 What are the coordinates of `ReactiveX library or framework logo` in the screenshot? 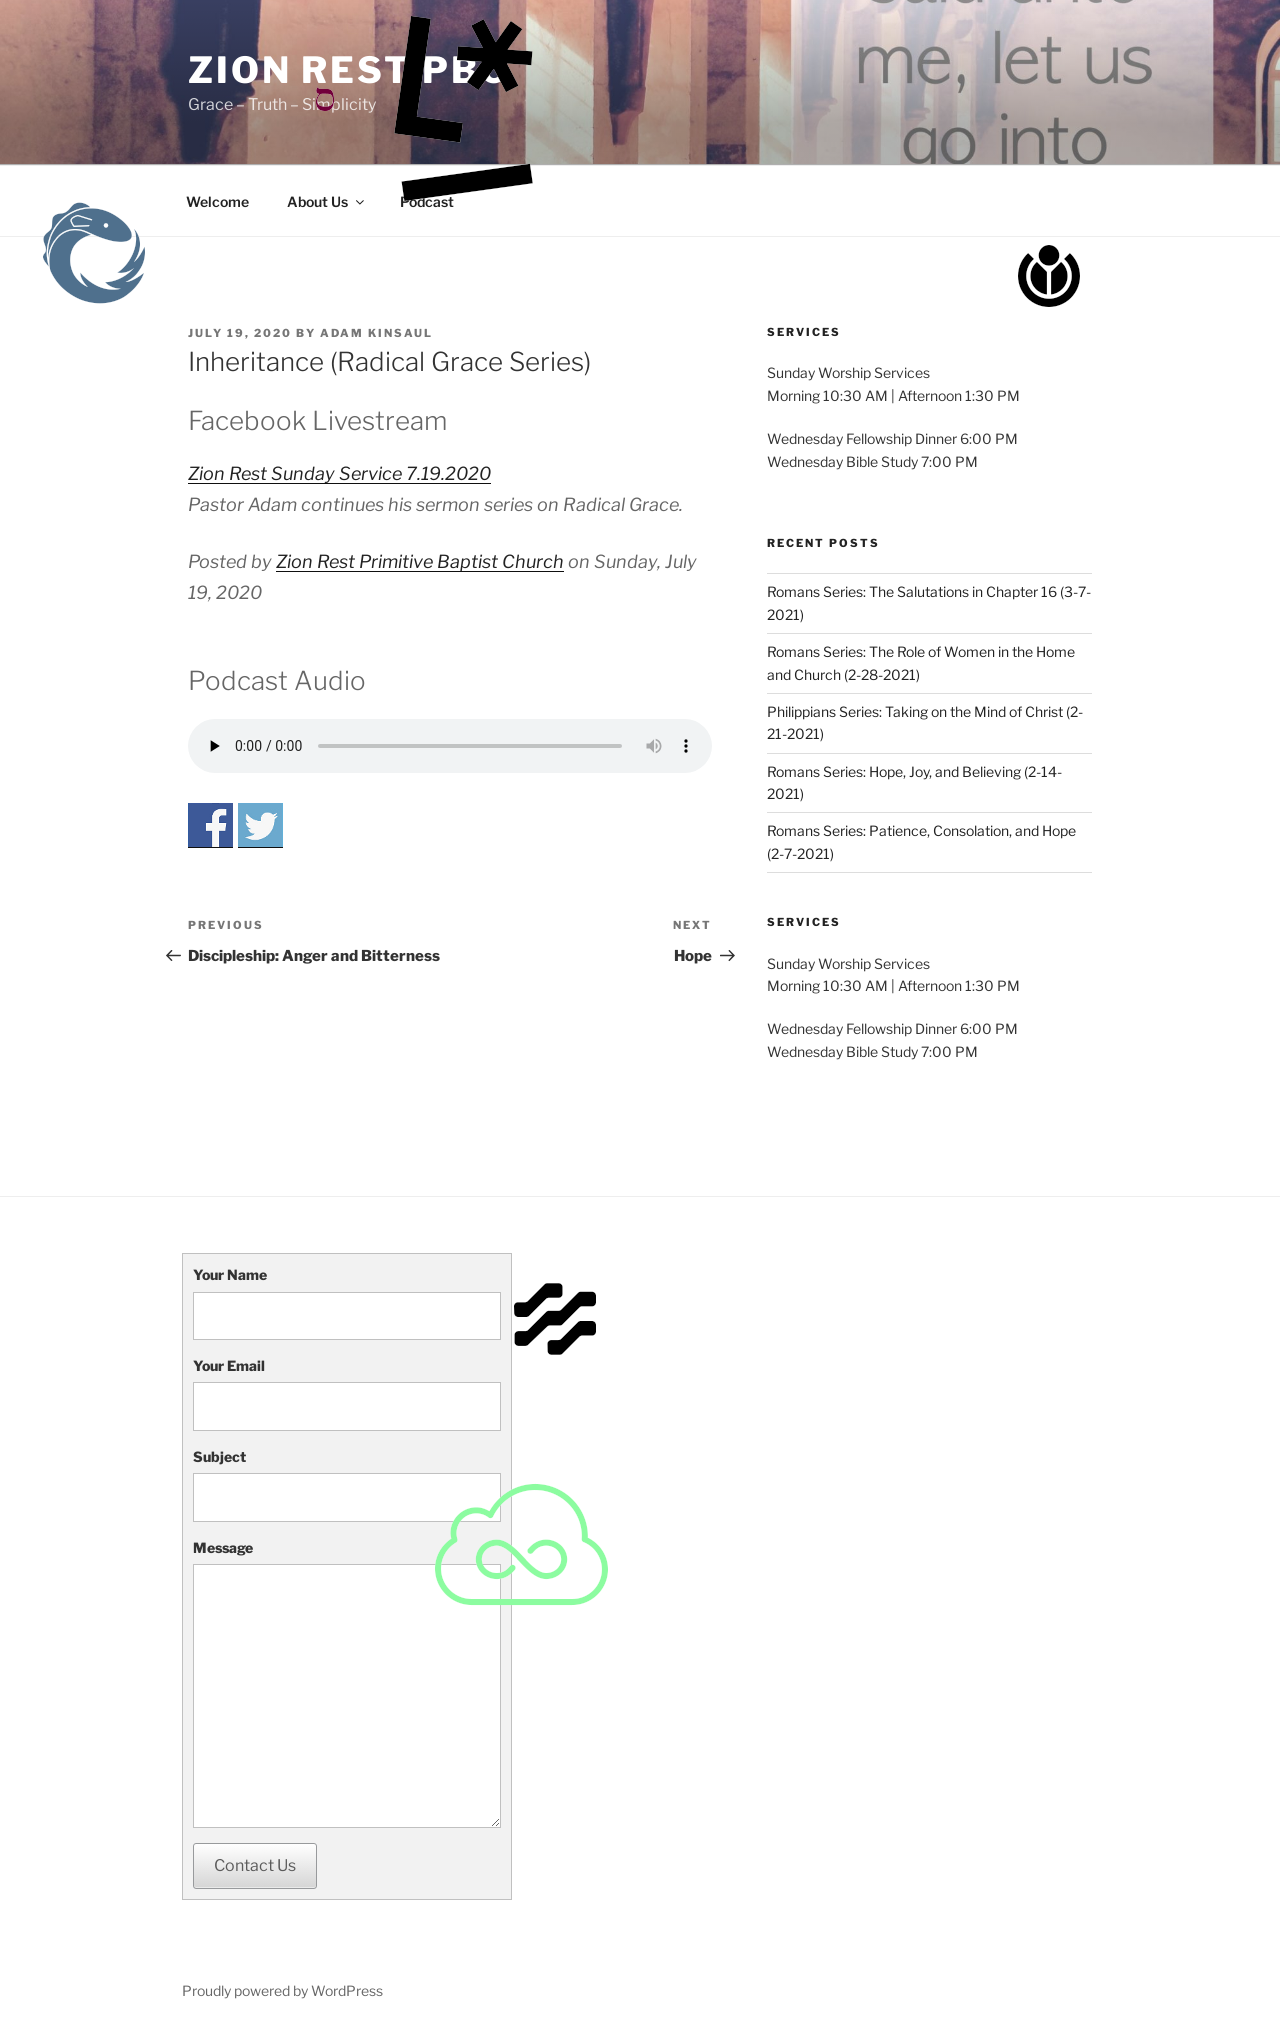 It's located at (94, 253).